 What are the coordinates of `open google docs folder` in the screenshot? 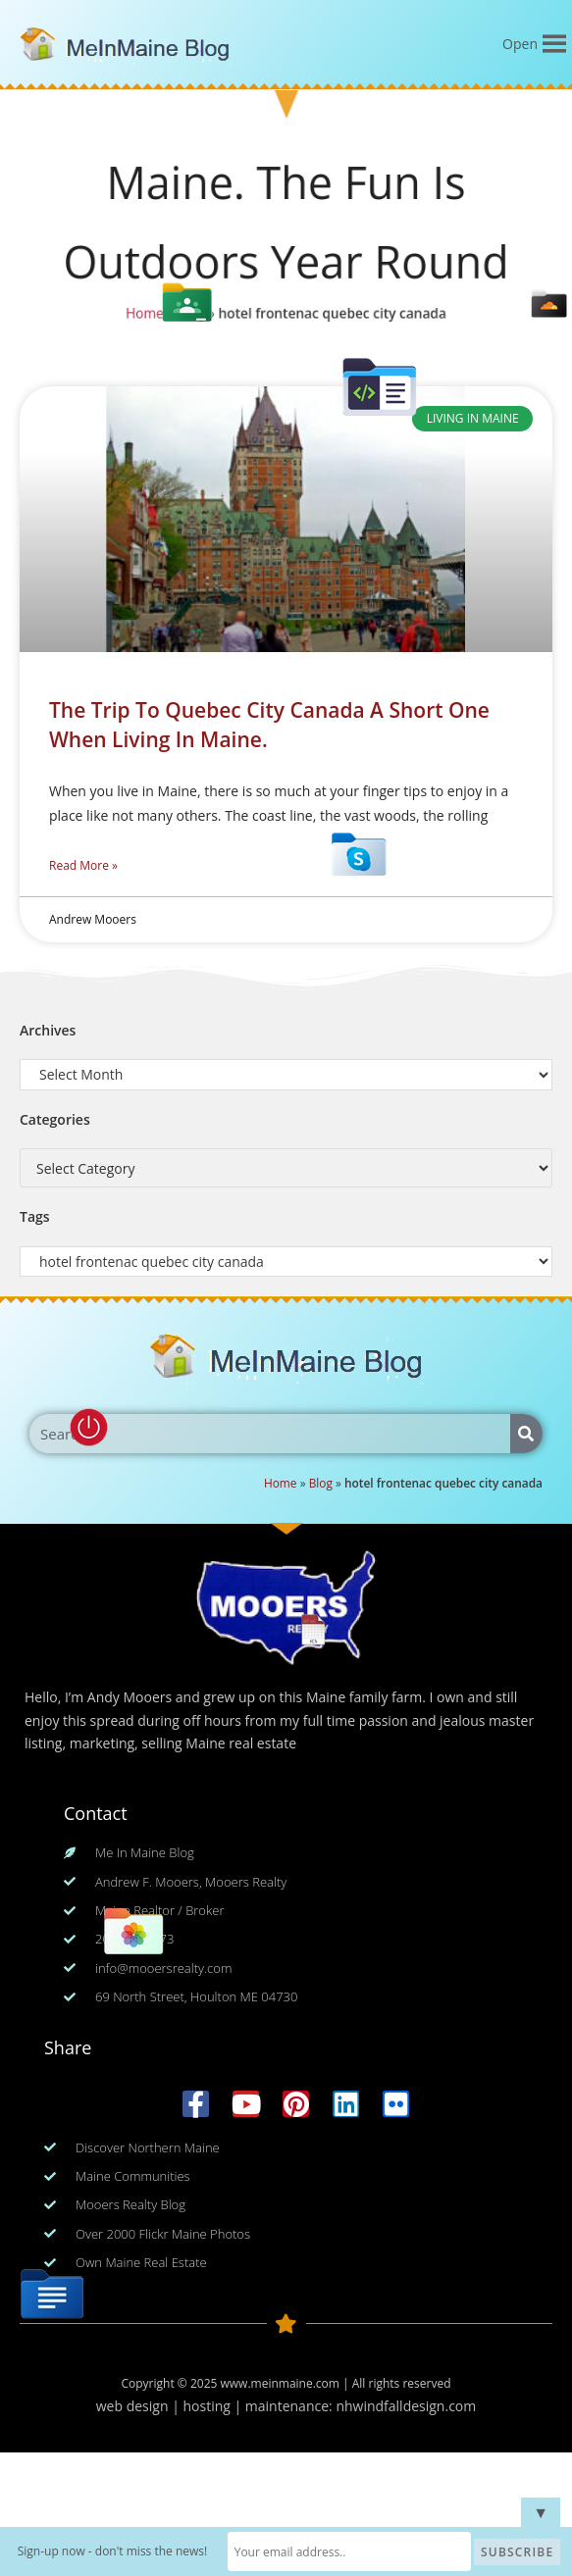 It's located at (52, 2296).